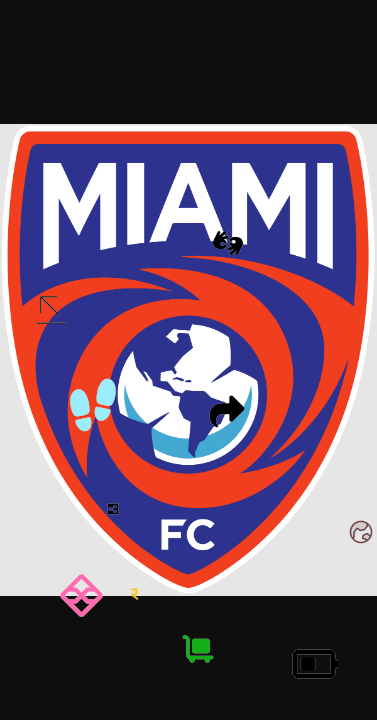  What do you see at coordinates (314, 664) in the screenshot?
I see `indicates battery at approximately 50% charge` at bounding box center [314, 664].